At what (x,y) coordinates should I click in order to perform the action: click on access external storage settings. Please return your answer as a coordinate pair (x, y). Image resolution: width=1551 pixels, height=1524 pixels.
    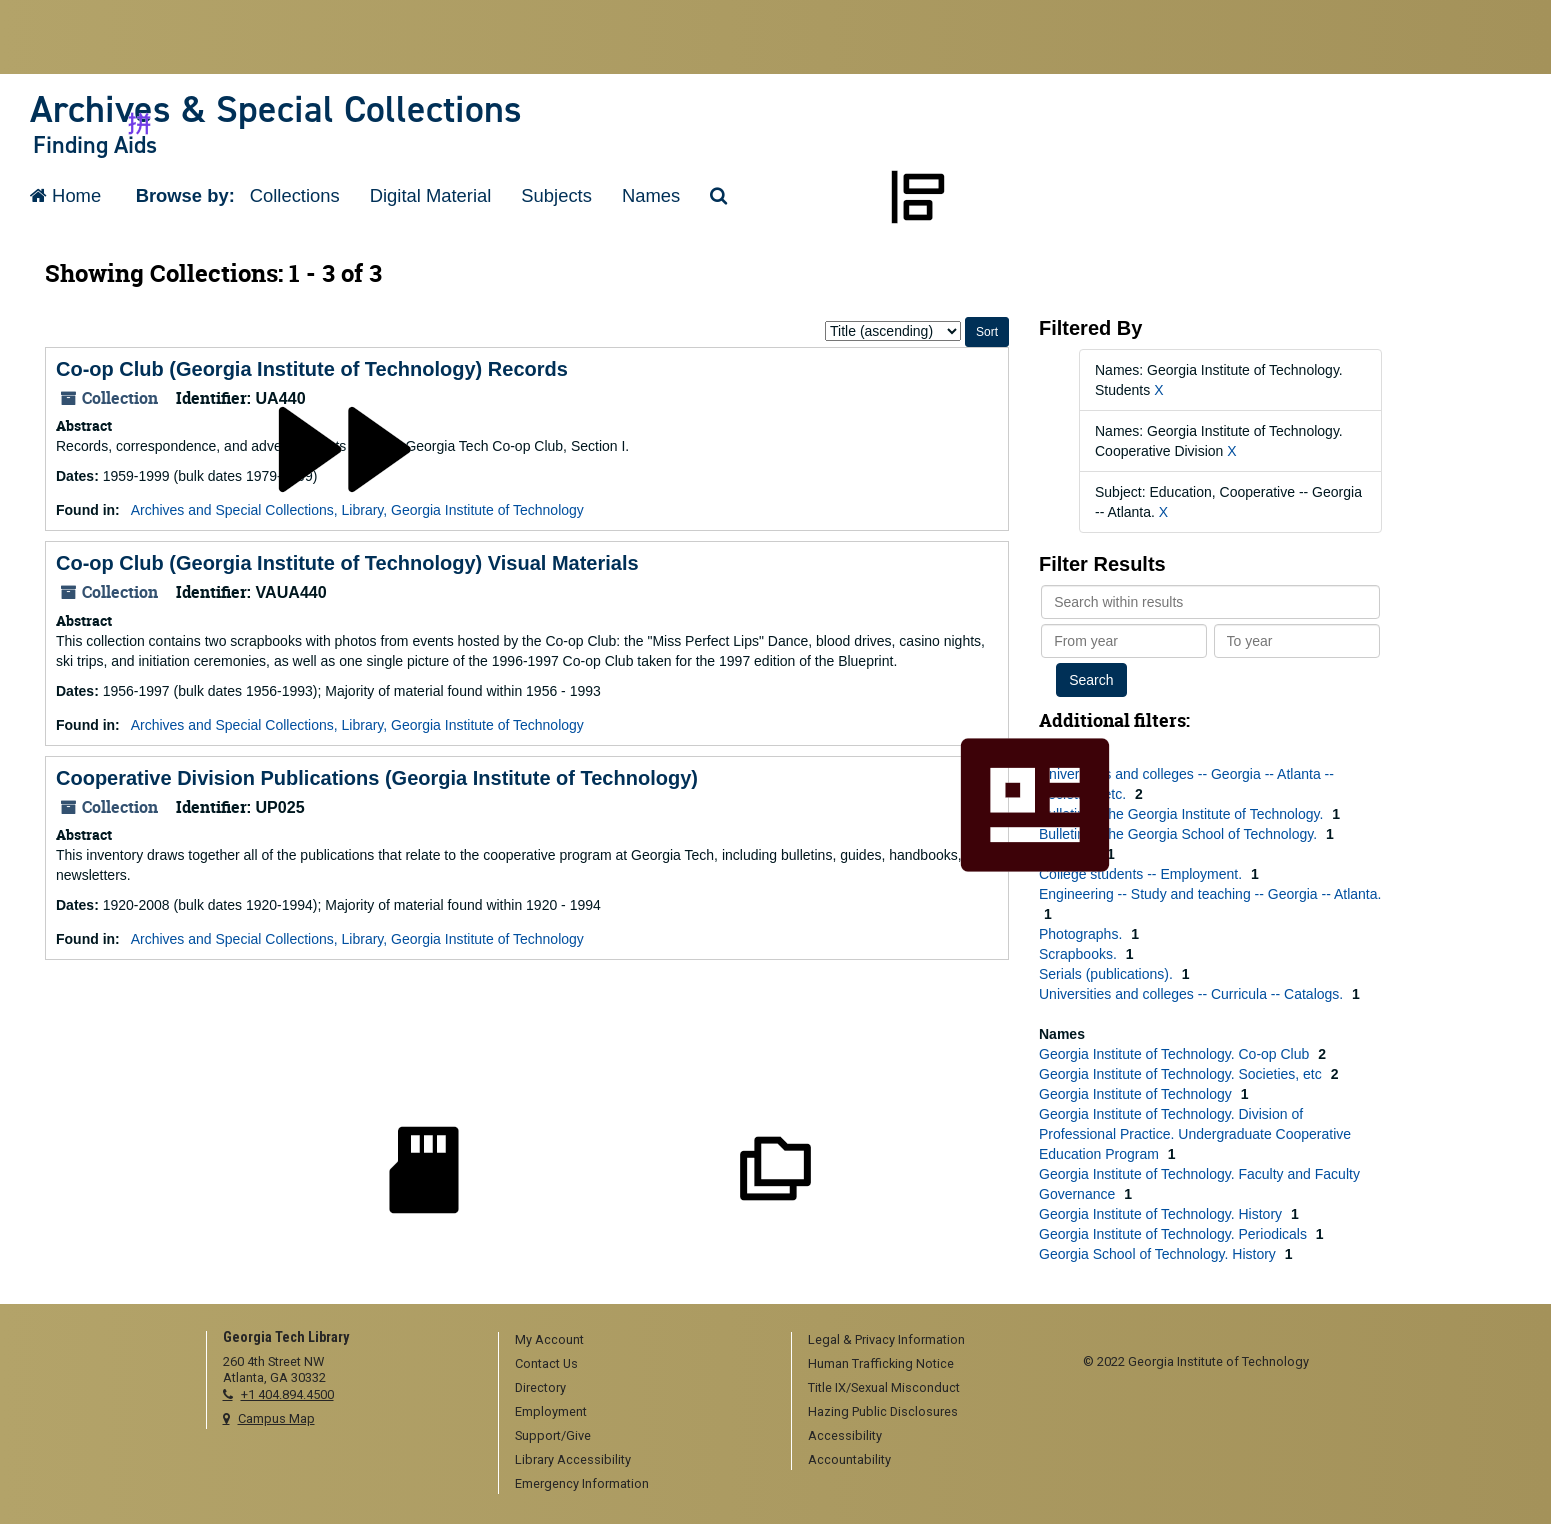
    Looking at the image, I should click on (424, 1170).